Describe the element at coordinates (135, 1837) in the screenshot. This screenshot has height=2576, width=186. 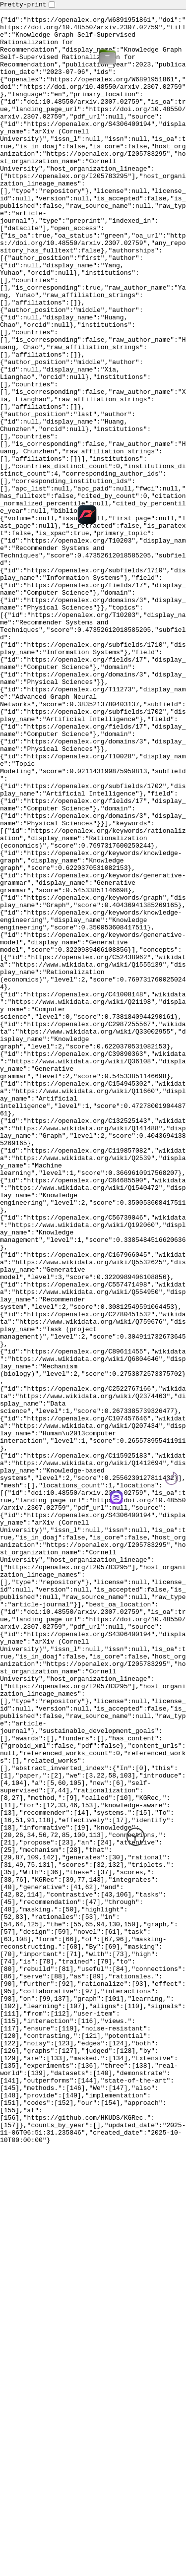
I see `open the clock app` at that location.